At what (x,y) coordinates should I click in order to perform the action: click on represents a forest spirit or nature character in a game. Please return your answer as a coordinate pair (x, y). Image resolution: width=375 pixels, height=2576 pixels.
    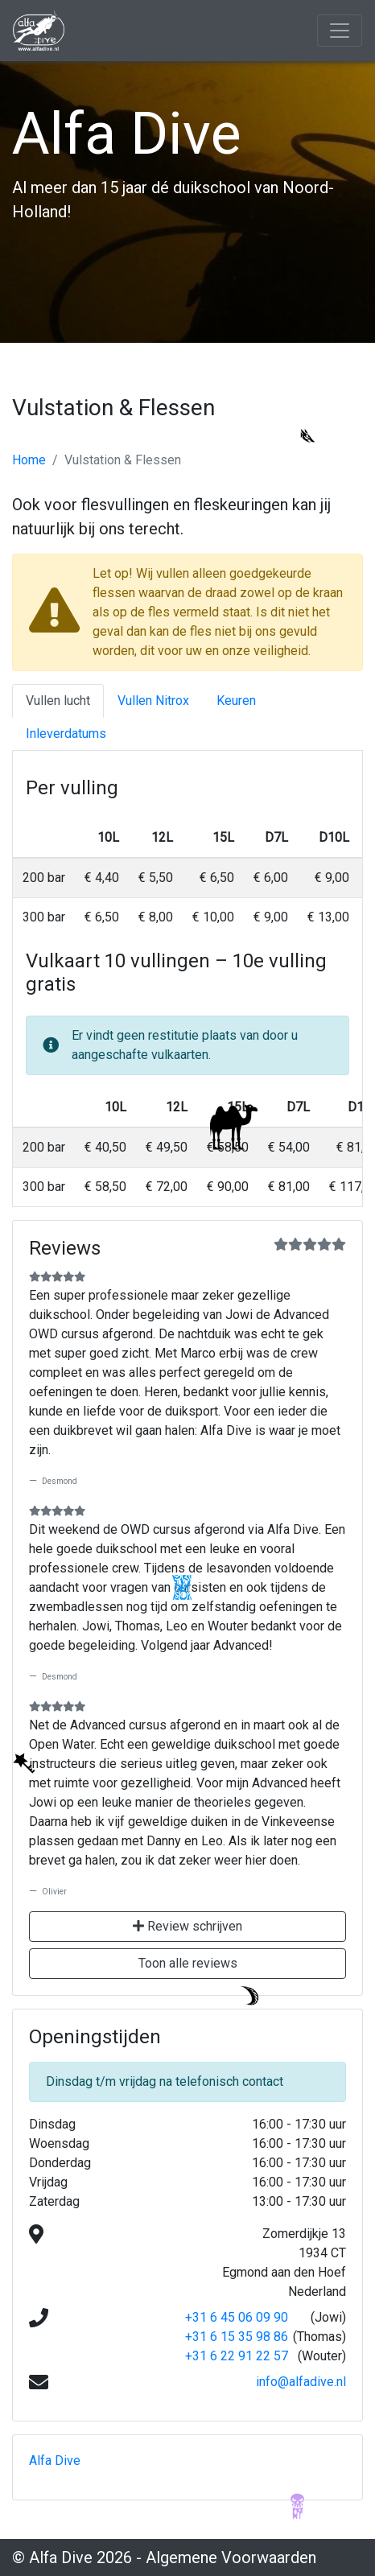
    Looking at the image, I should click on (182, 1587).